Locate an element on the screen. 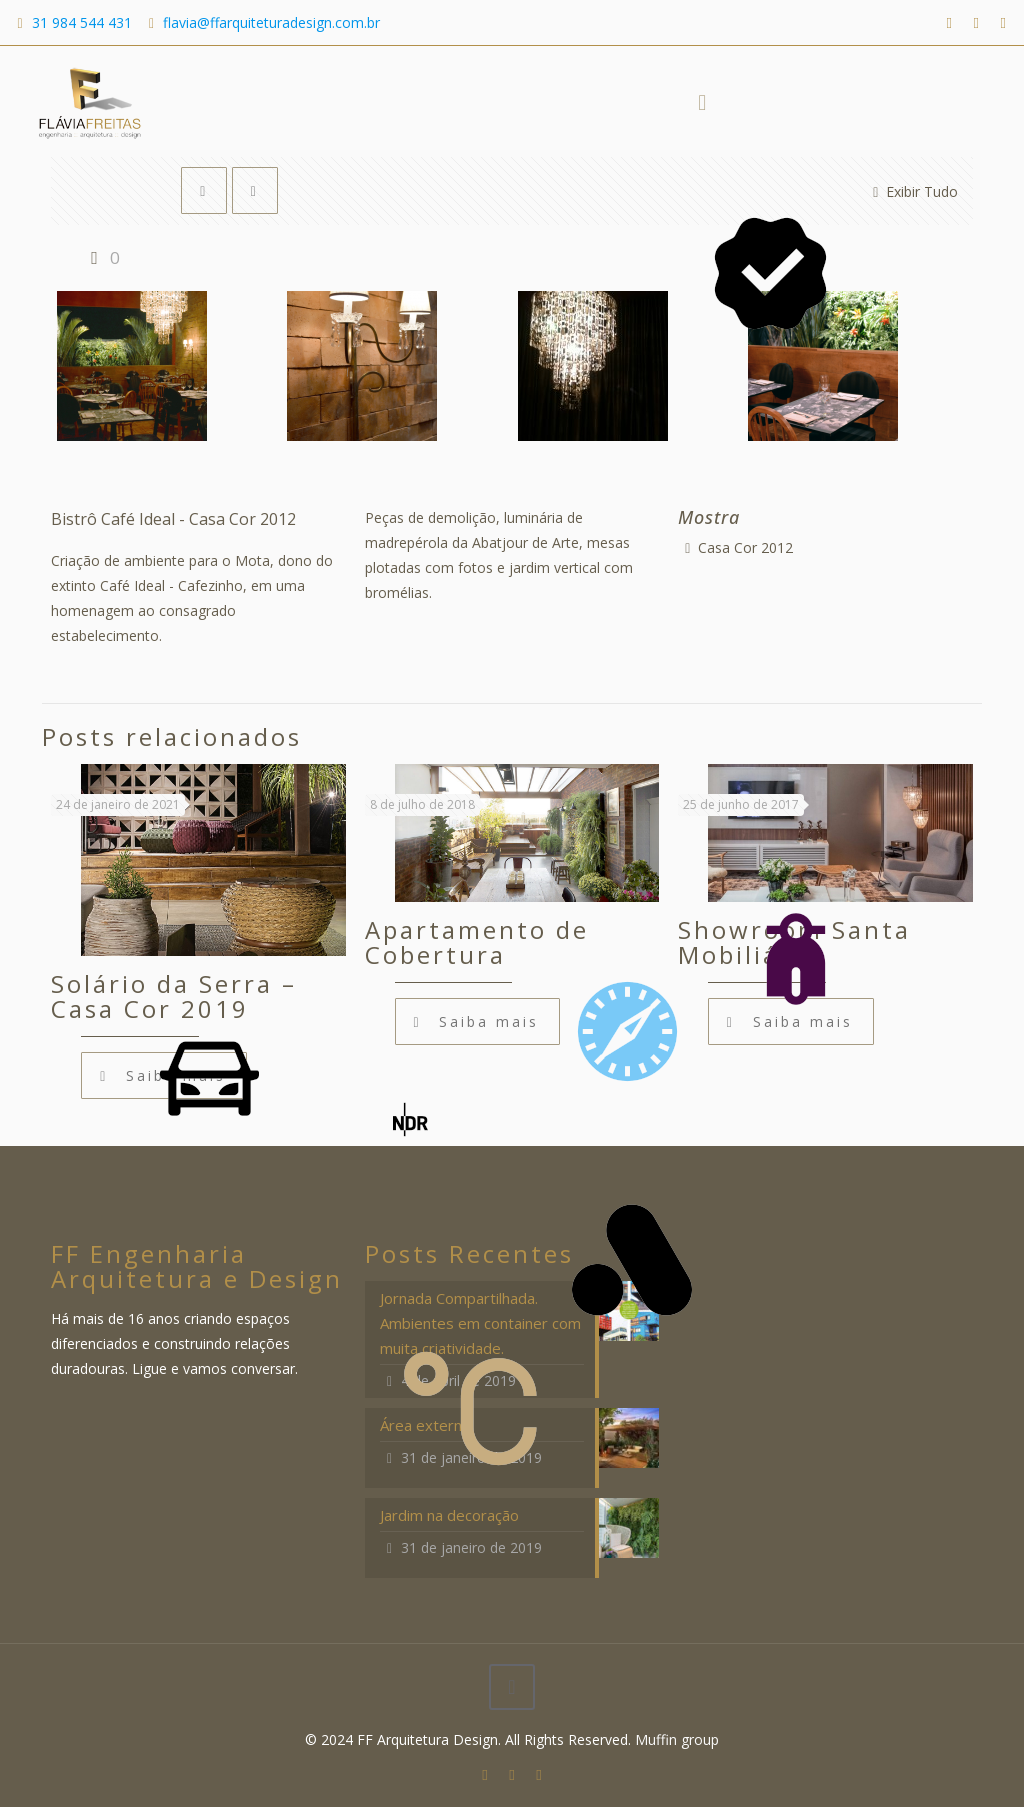  analogue brand logo is located at coordinates (632, 1260).